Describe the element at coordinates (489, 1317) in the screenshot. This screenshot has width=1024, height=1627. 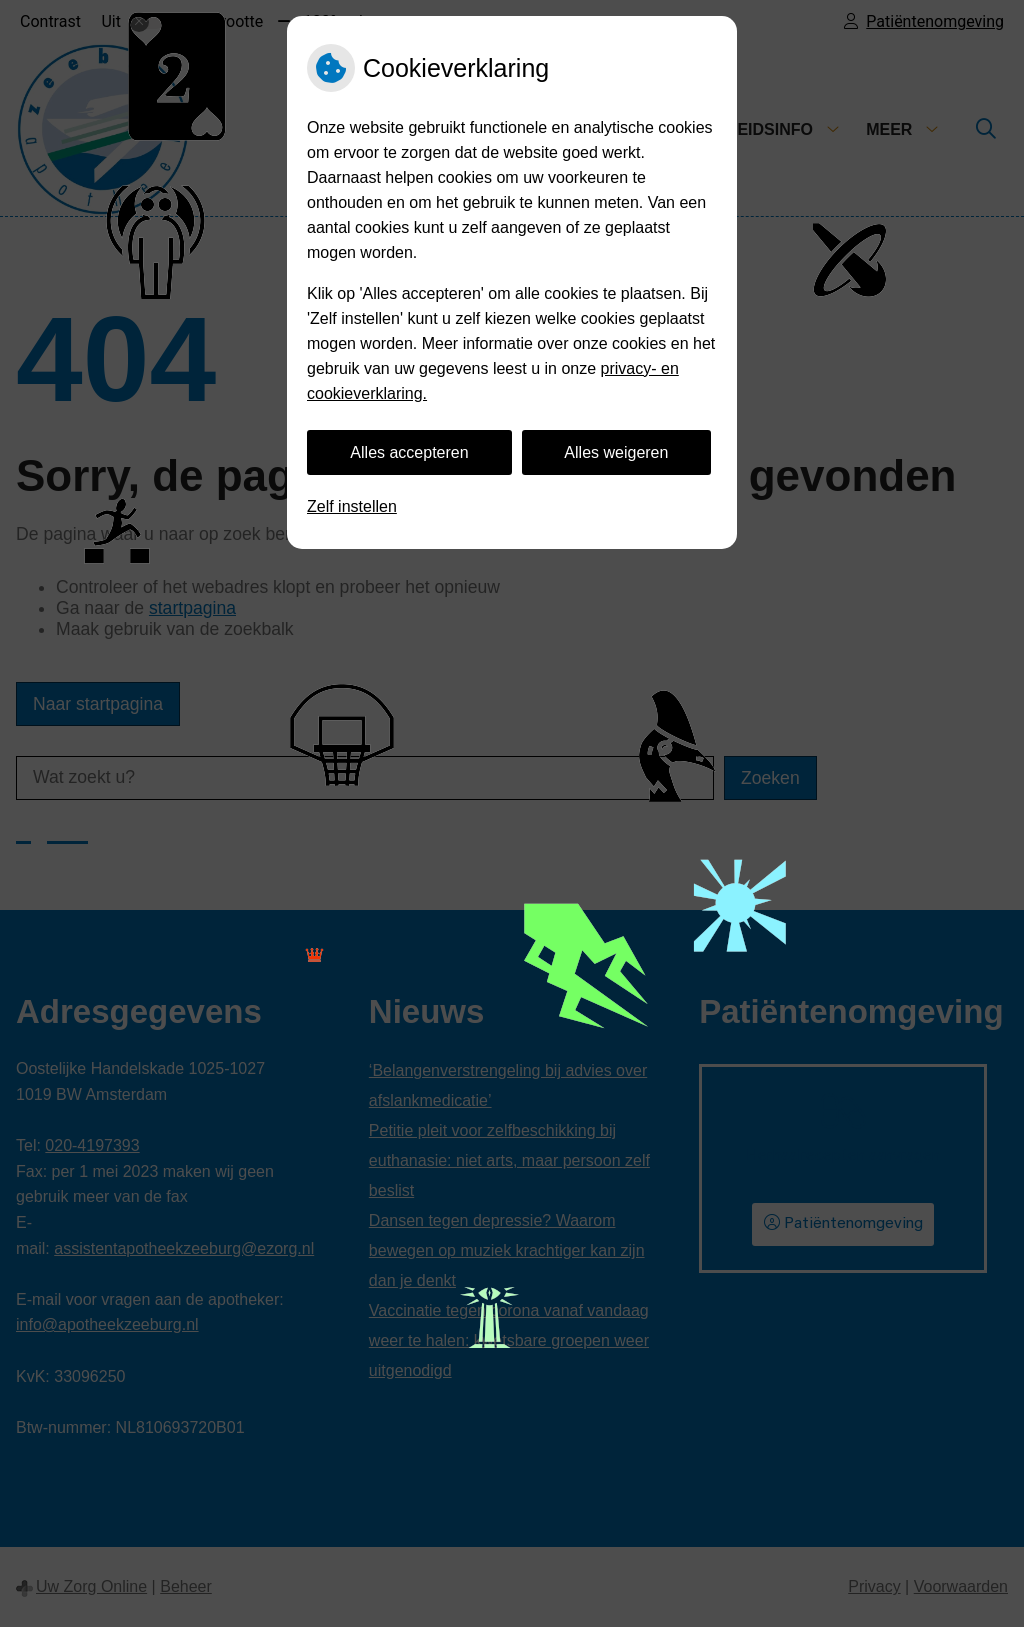
I see `indicates an enemy stronghold or boss location` at that location.